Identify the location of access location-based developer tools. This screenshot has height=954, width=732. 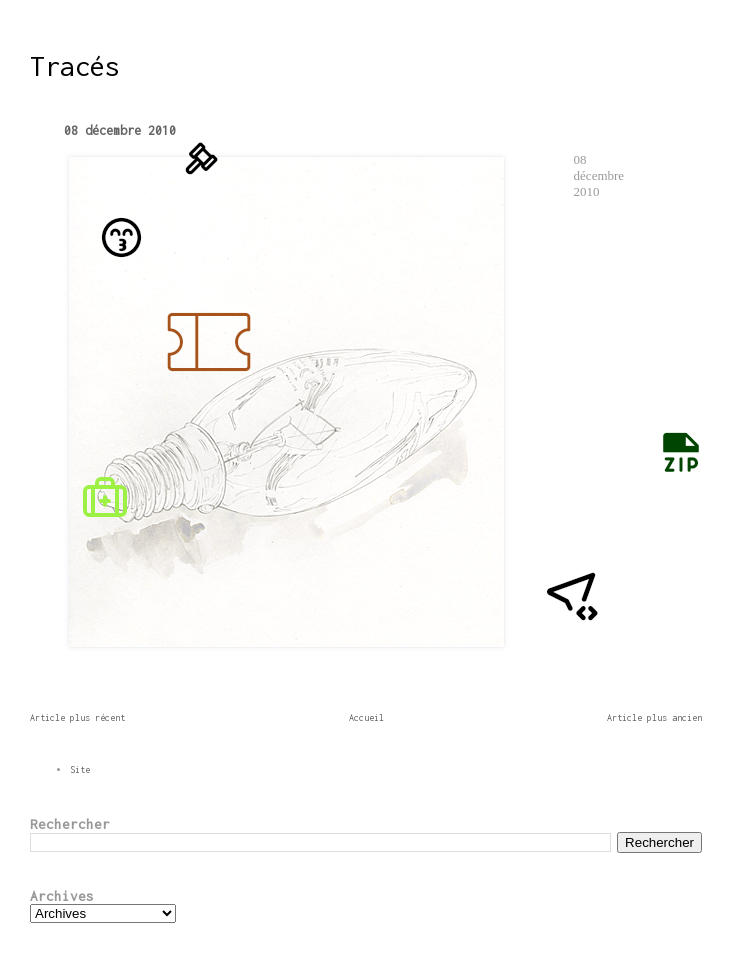
(571, 596).